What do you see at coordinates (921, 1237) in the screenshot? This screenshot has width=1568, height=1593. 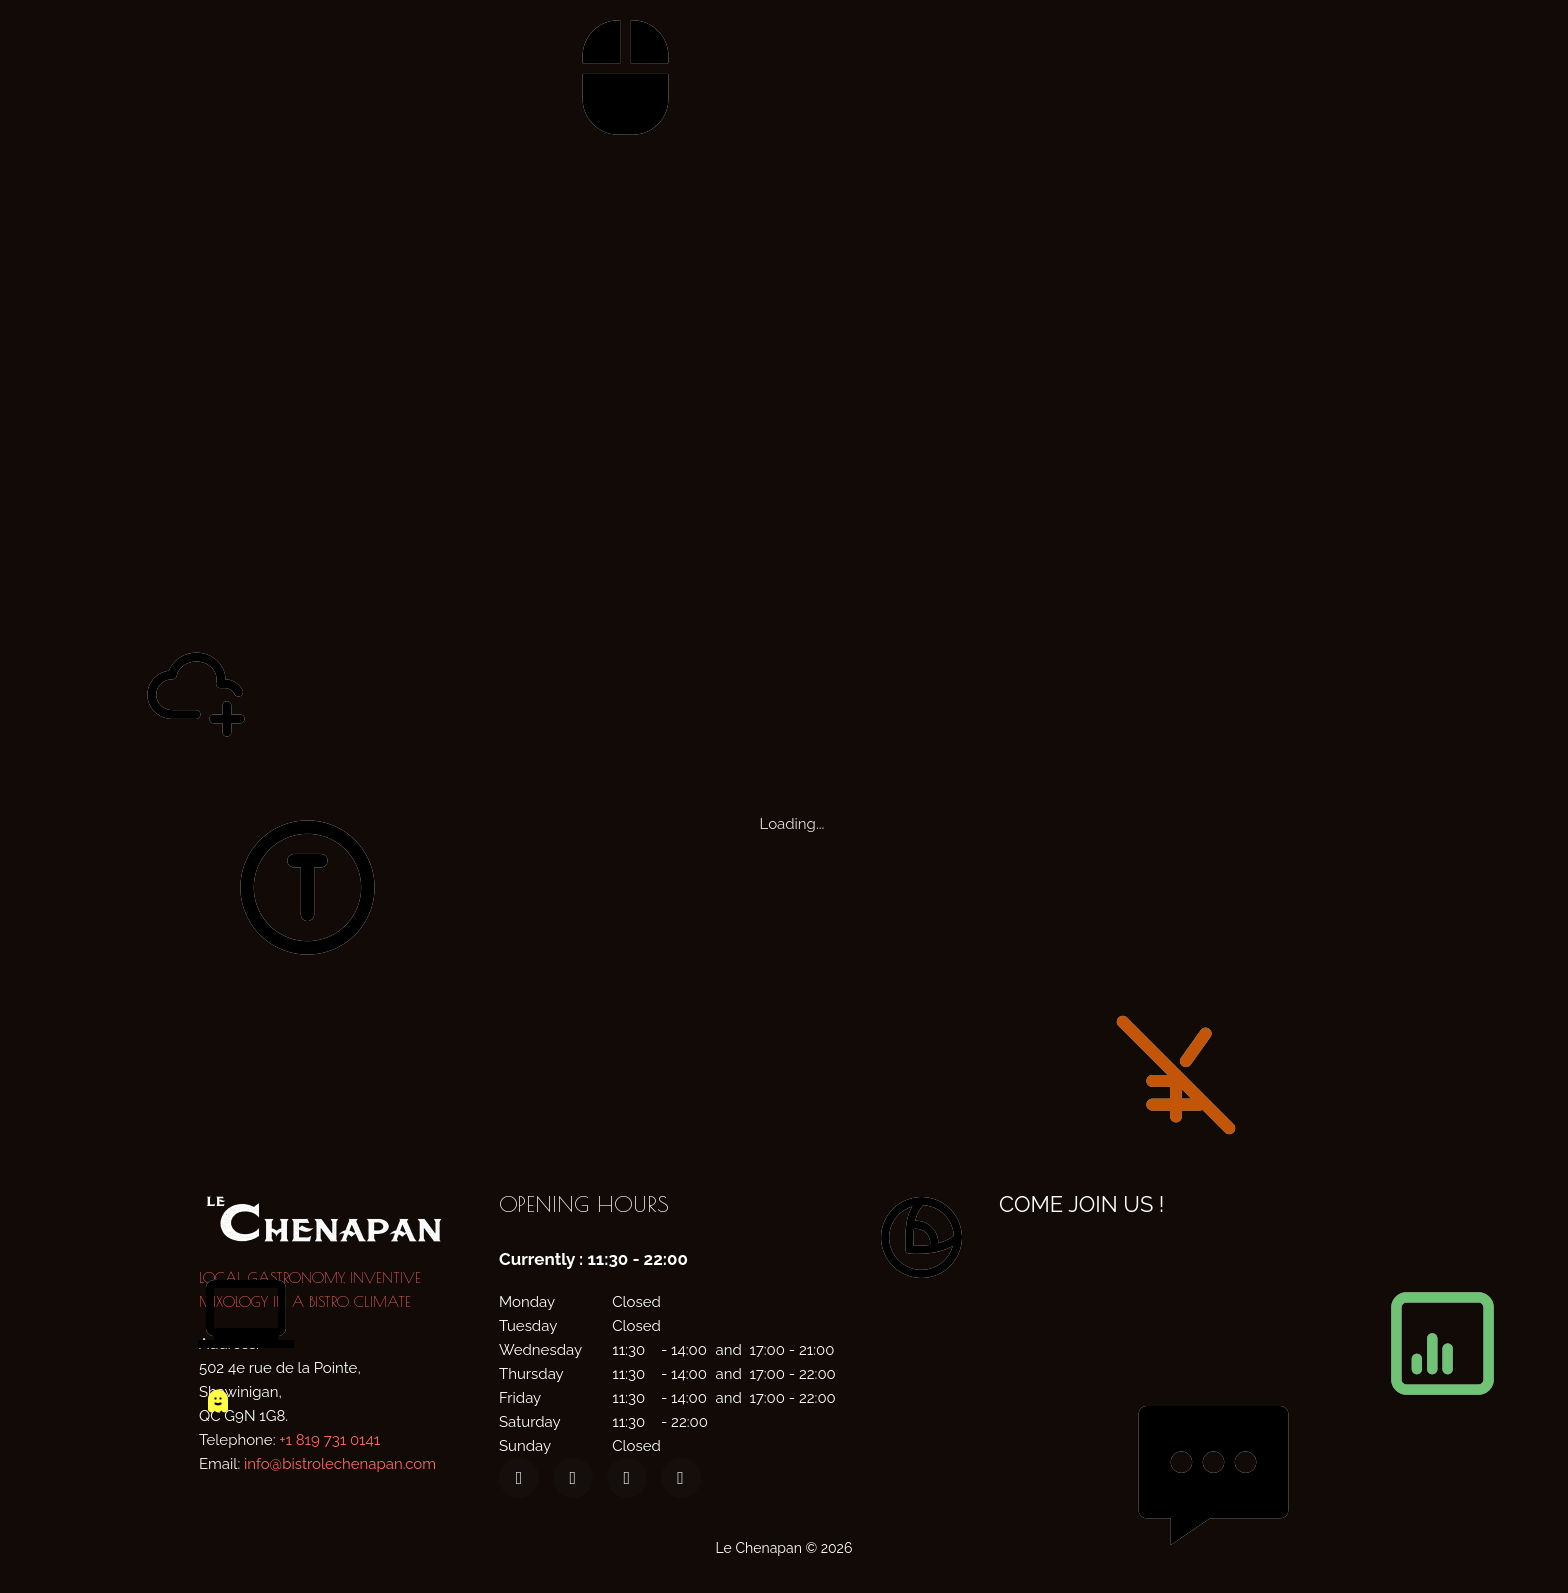 I see `CoreOS brand logo` at bounding box center [921, 1237].